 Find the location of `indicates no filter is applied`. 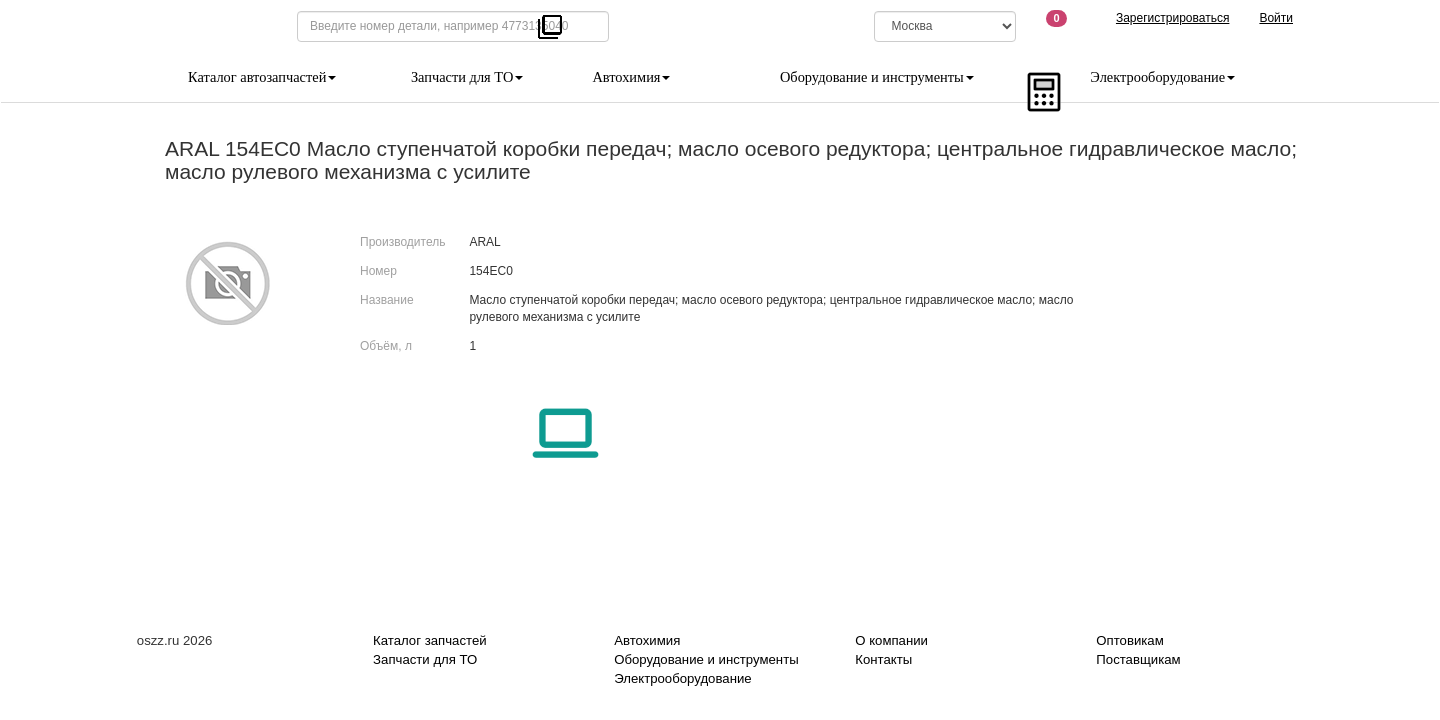

indicates no filter is applied is located at coordinates (550, 27).